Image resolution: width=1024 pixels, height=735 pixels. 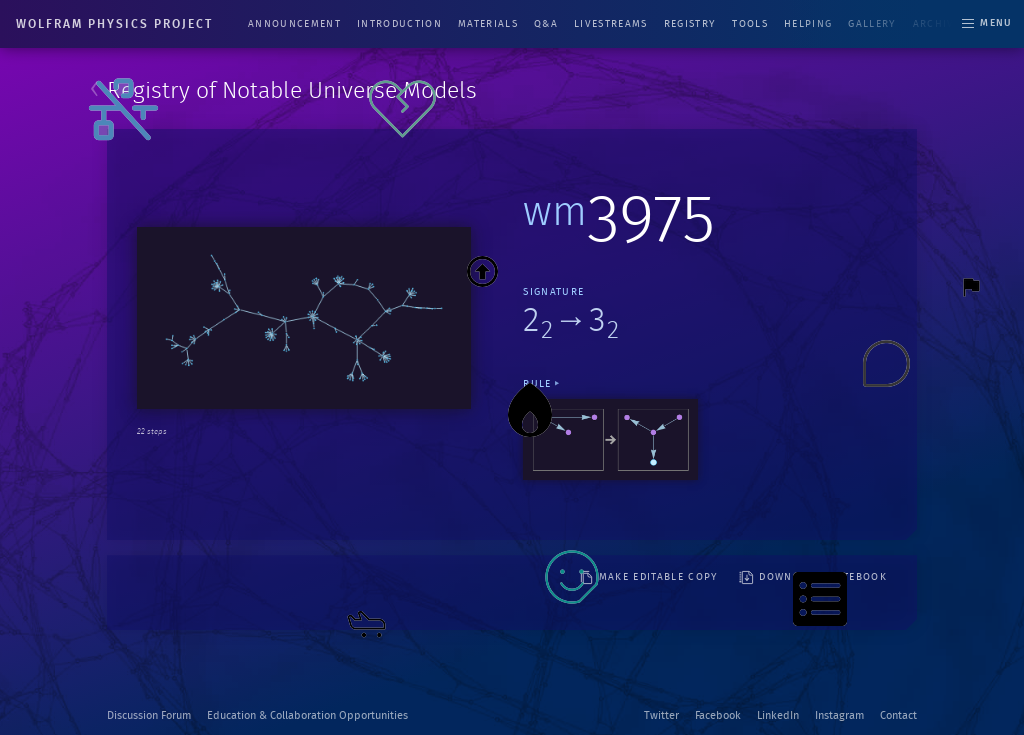 I want to click on open chat or messaging, so click(x=885, y=364).